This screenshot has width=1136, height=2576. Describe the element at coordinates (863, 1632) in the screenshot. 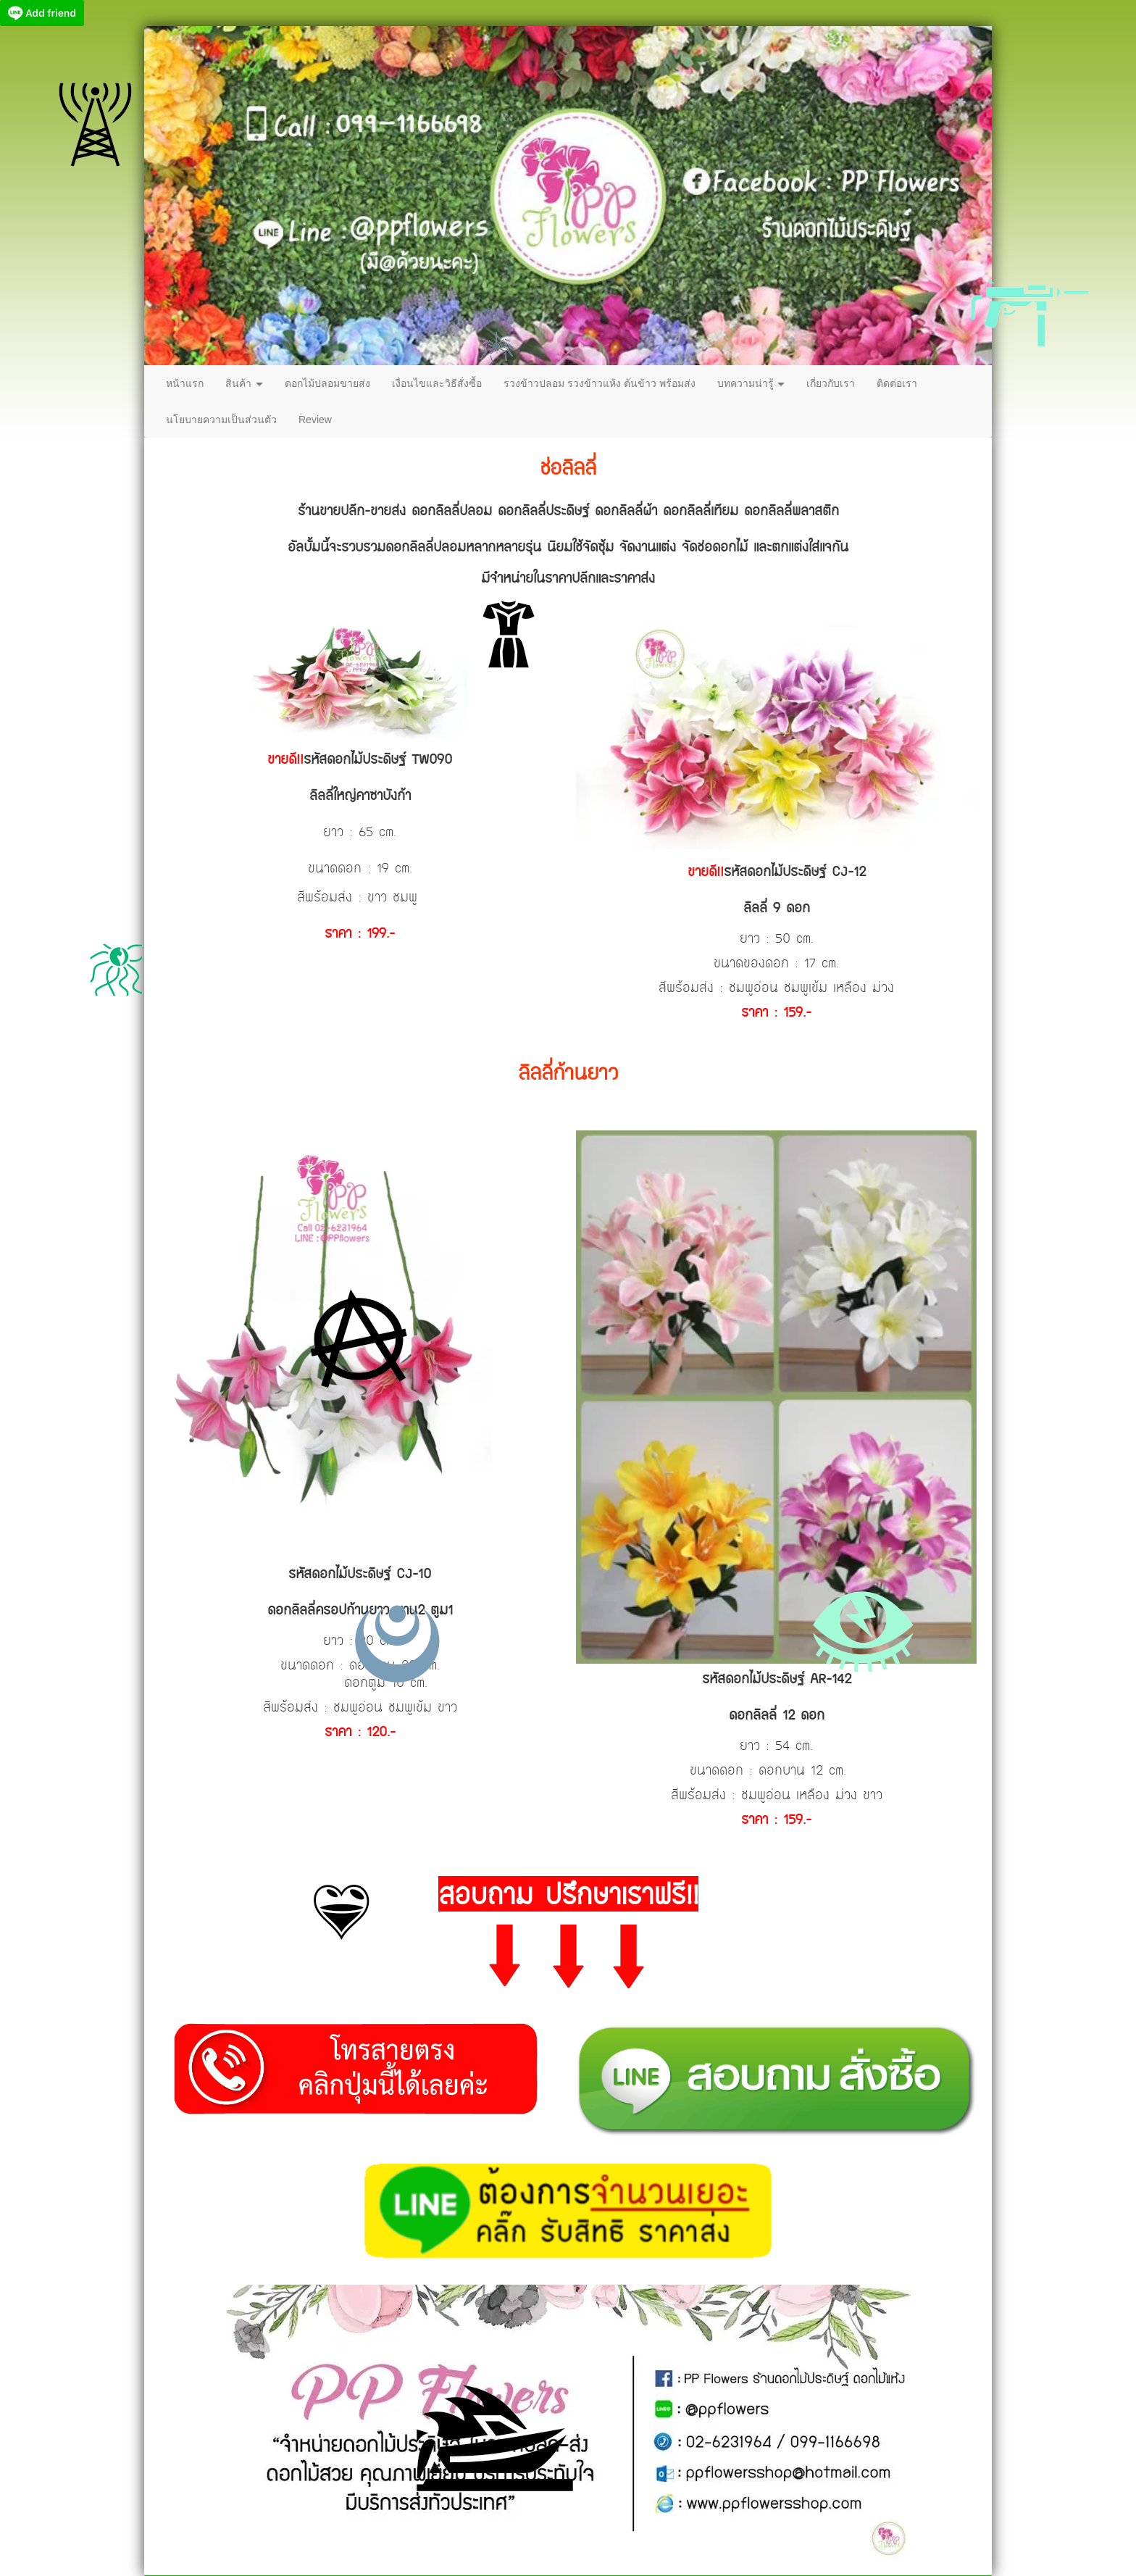

I see `indicates quick view or instant preview mode` at that location.